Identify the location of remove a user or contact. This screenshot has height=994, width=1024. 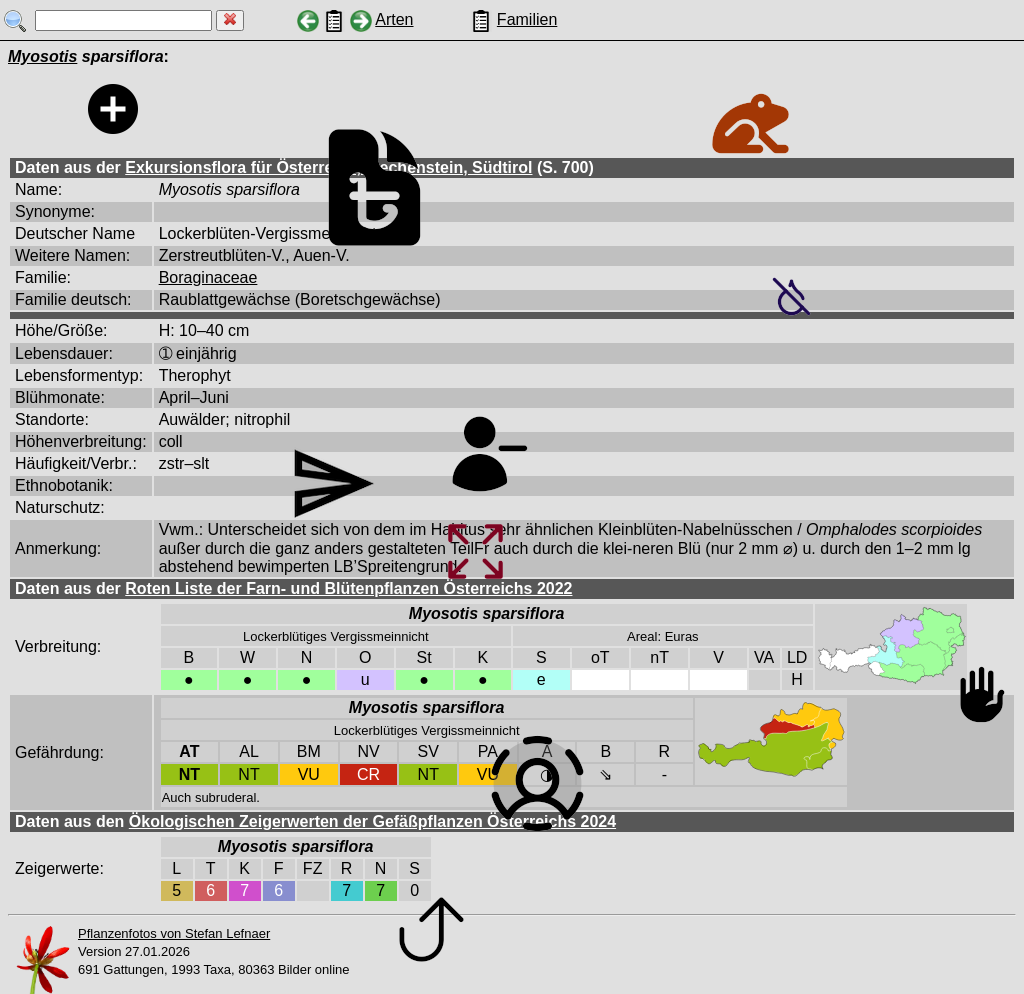
(486, 454).